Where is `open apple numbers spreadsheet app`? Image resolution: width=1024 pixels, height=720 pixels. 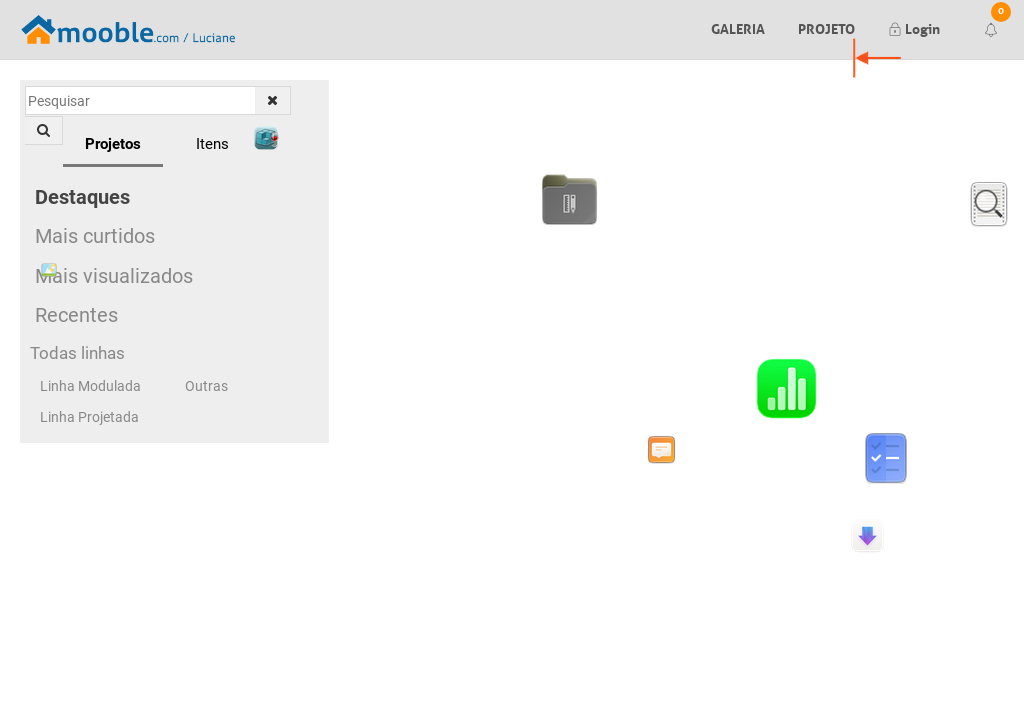
open apple numbers spreadsheet app is located at coordinates (786, 388).